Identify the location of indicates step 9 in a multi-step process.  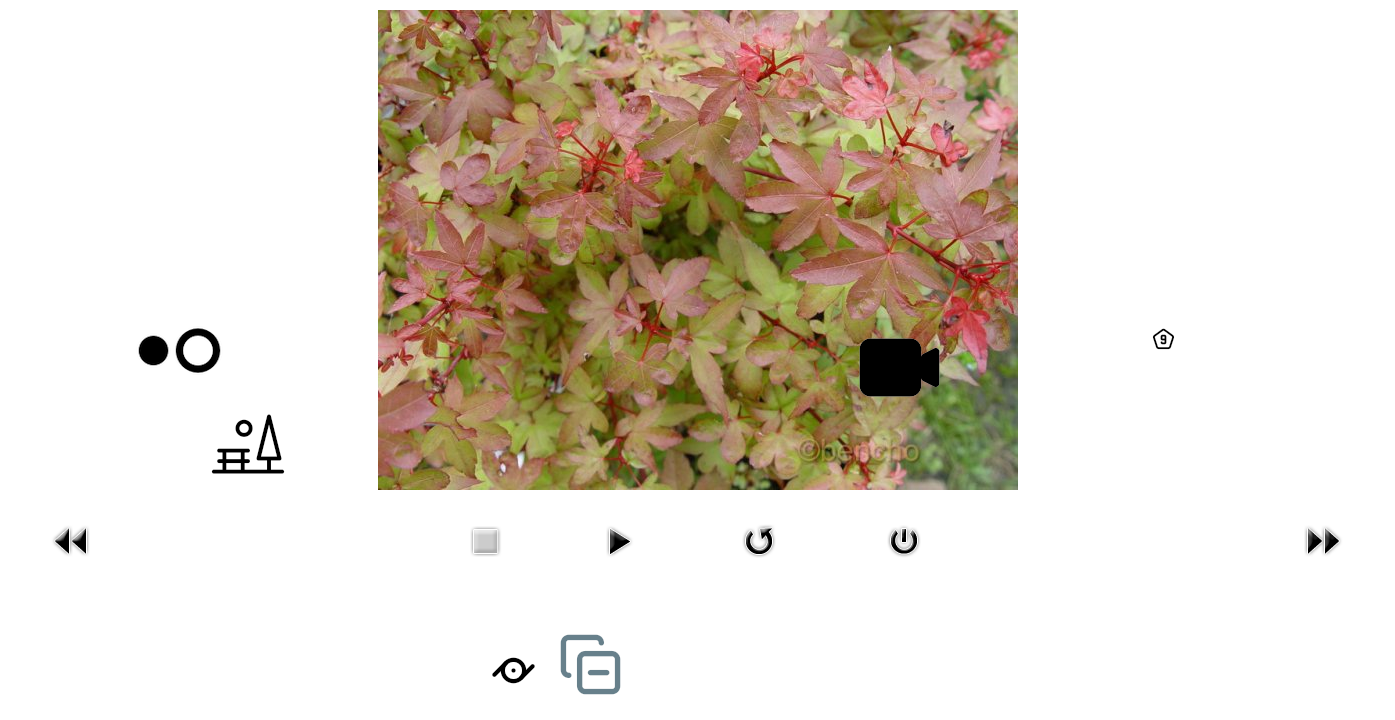
(1163, 339).